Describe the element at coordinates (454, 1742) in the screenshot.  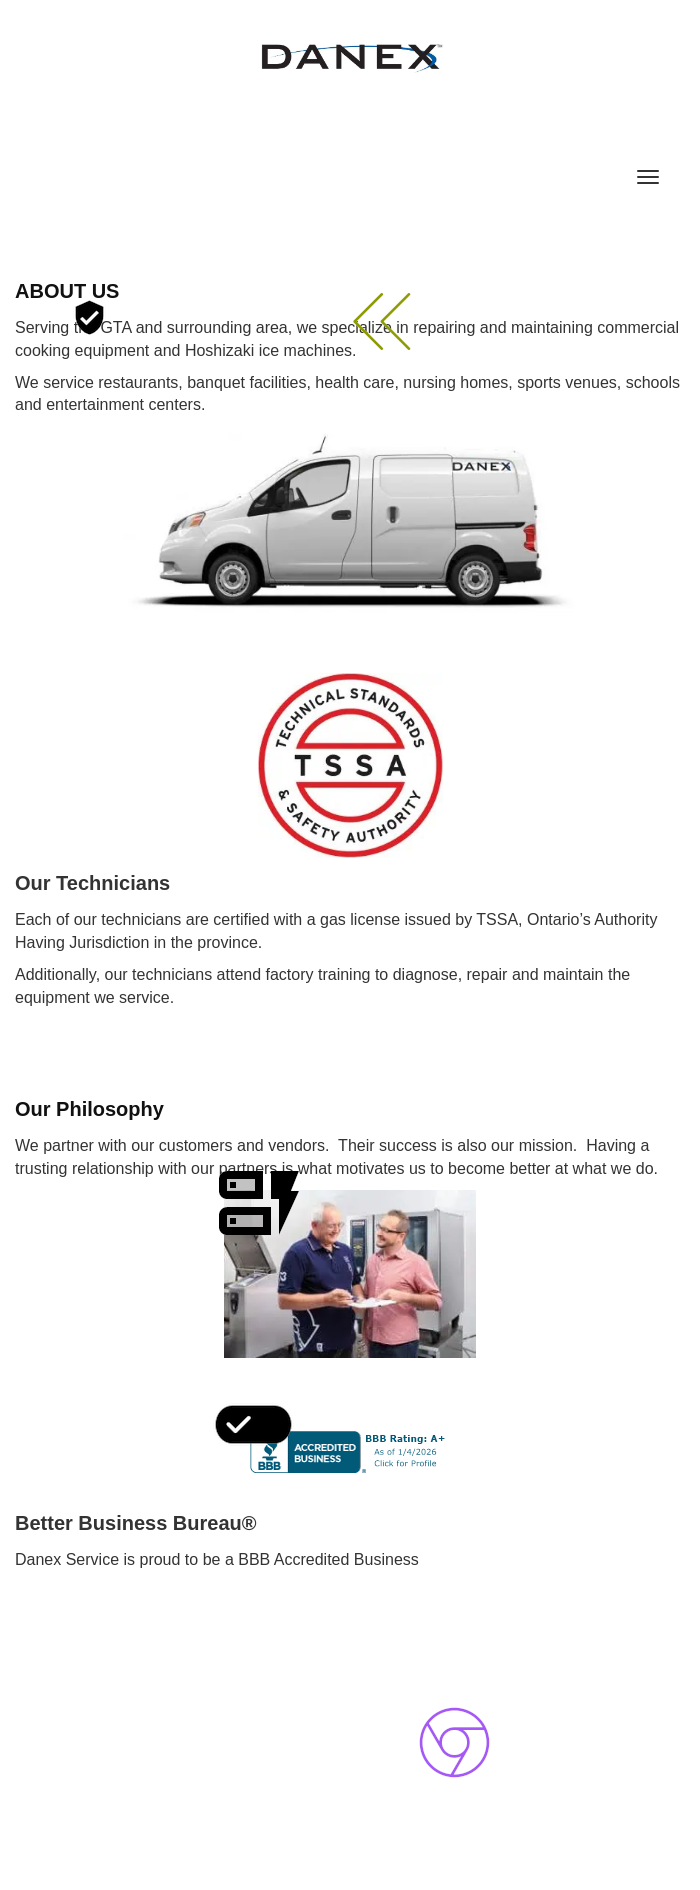
I see `open Google Chrome browser` at that location.